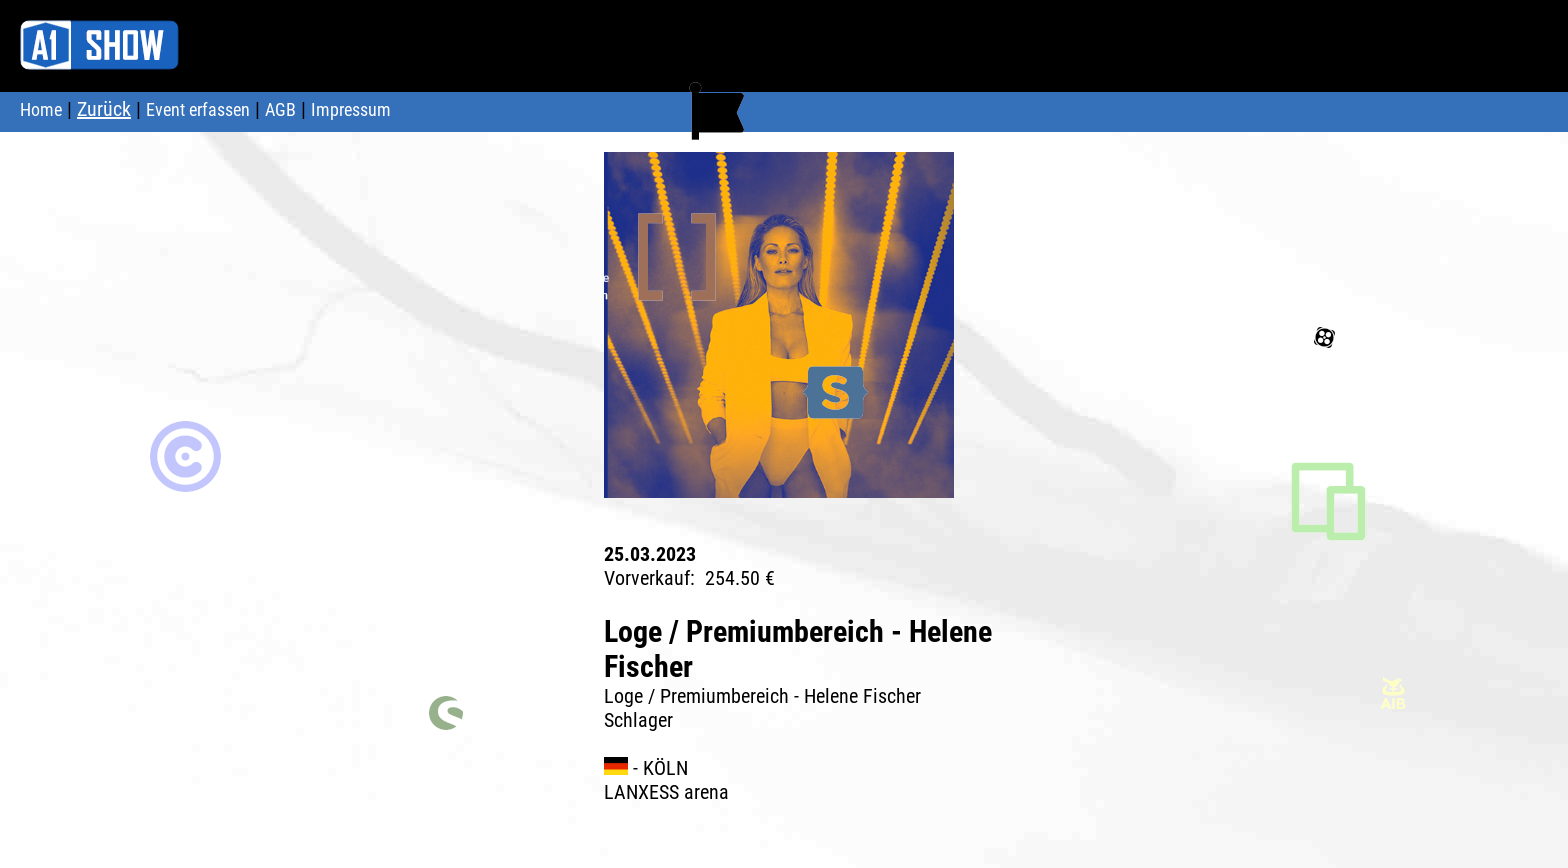 This screenshot has width=1568, height=868. What do you see at coordinates (185, 456) in the screenshot?
I see `open the Continente app or website` at bounding box center [185, 456].